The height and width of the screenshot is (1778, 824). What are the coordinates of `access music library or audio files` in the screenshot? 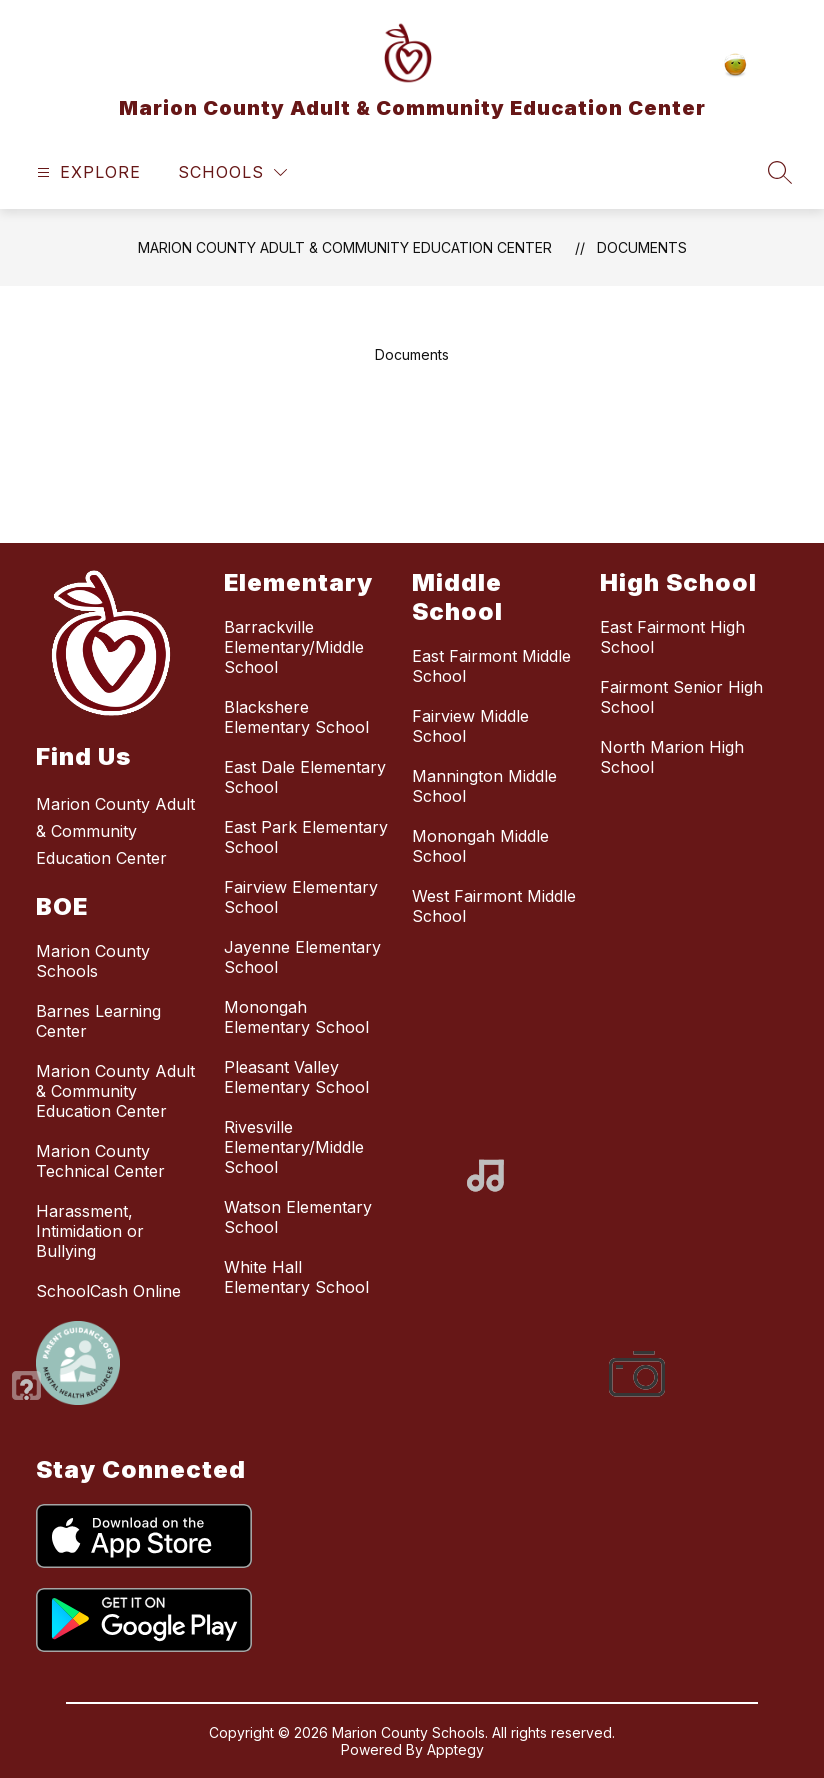 It's located at (486, 1174).